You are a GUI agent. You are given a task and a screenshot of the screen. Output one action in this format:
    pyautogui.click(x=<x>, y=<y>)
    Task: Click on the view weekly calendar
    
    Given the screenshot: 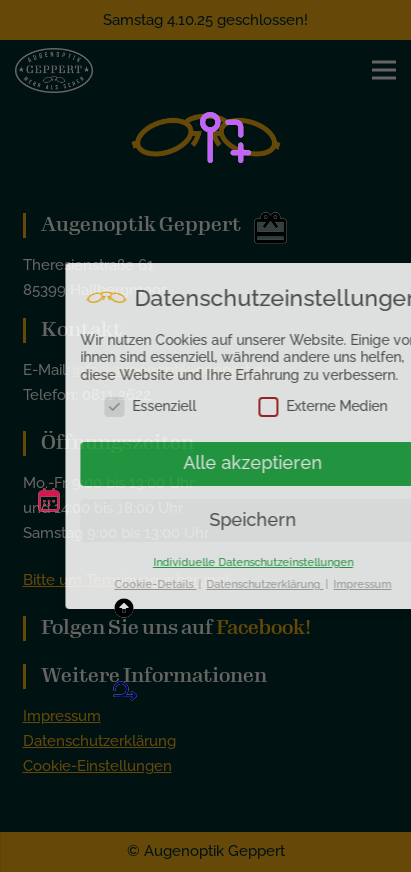 What is the action you would take?
    pyautogui.click(x=49, y=500)
    